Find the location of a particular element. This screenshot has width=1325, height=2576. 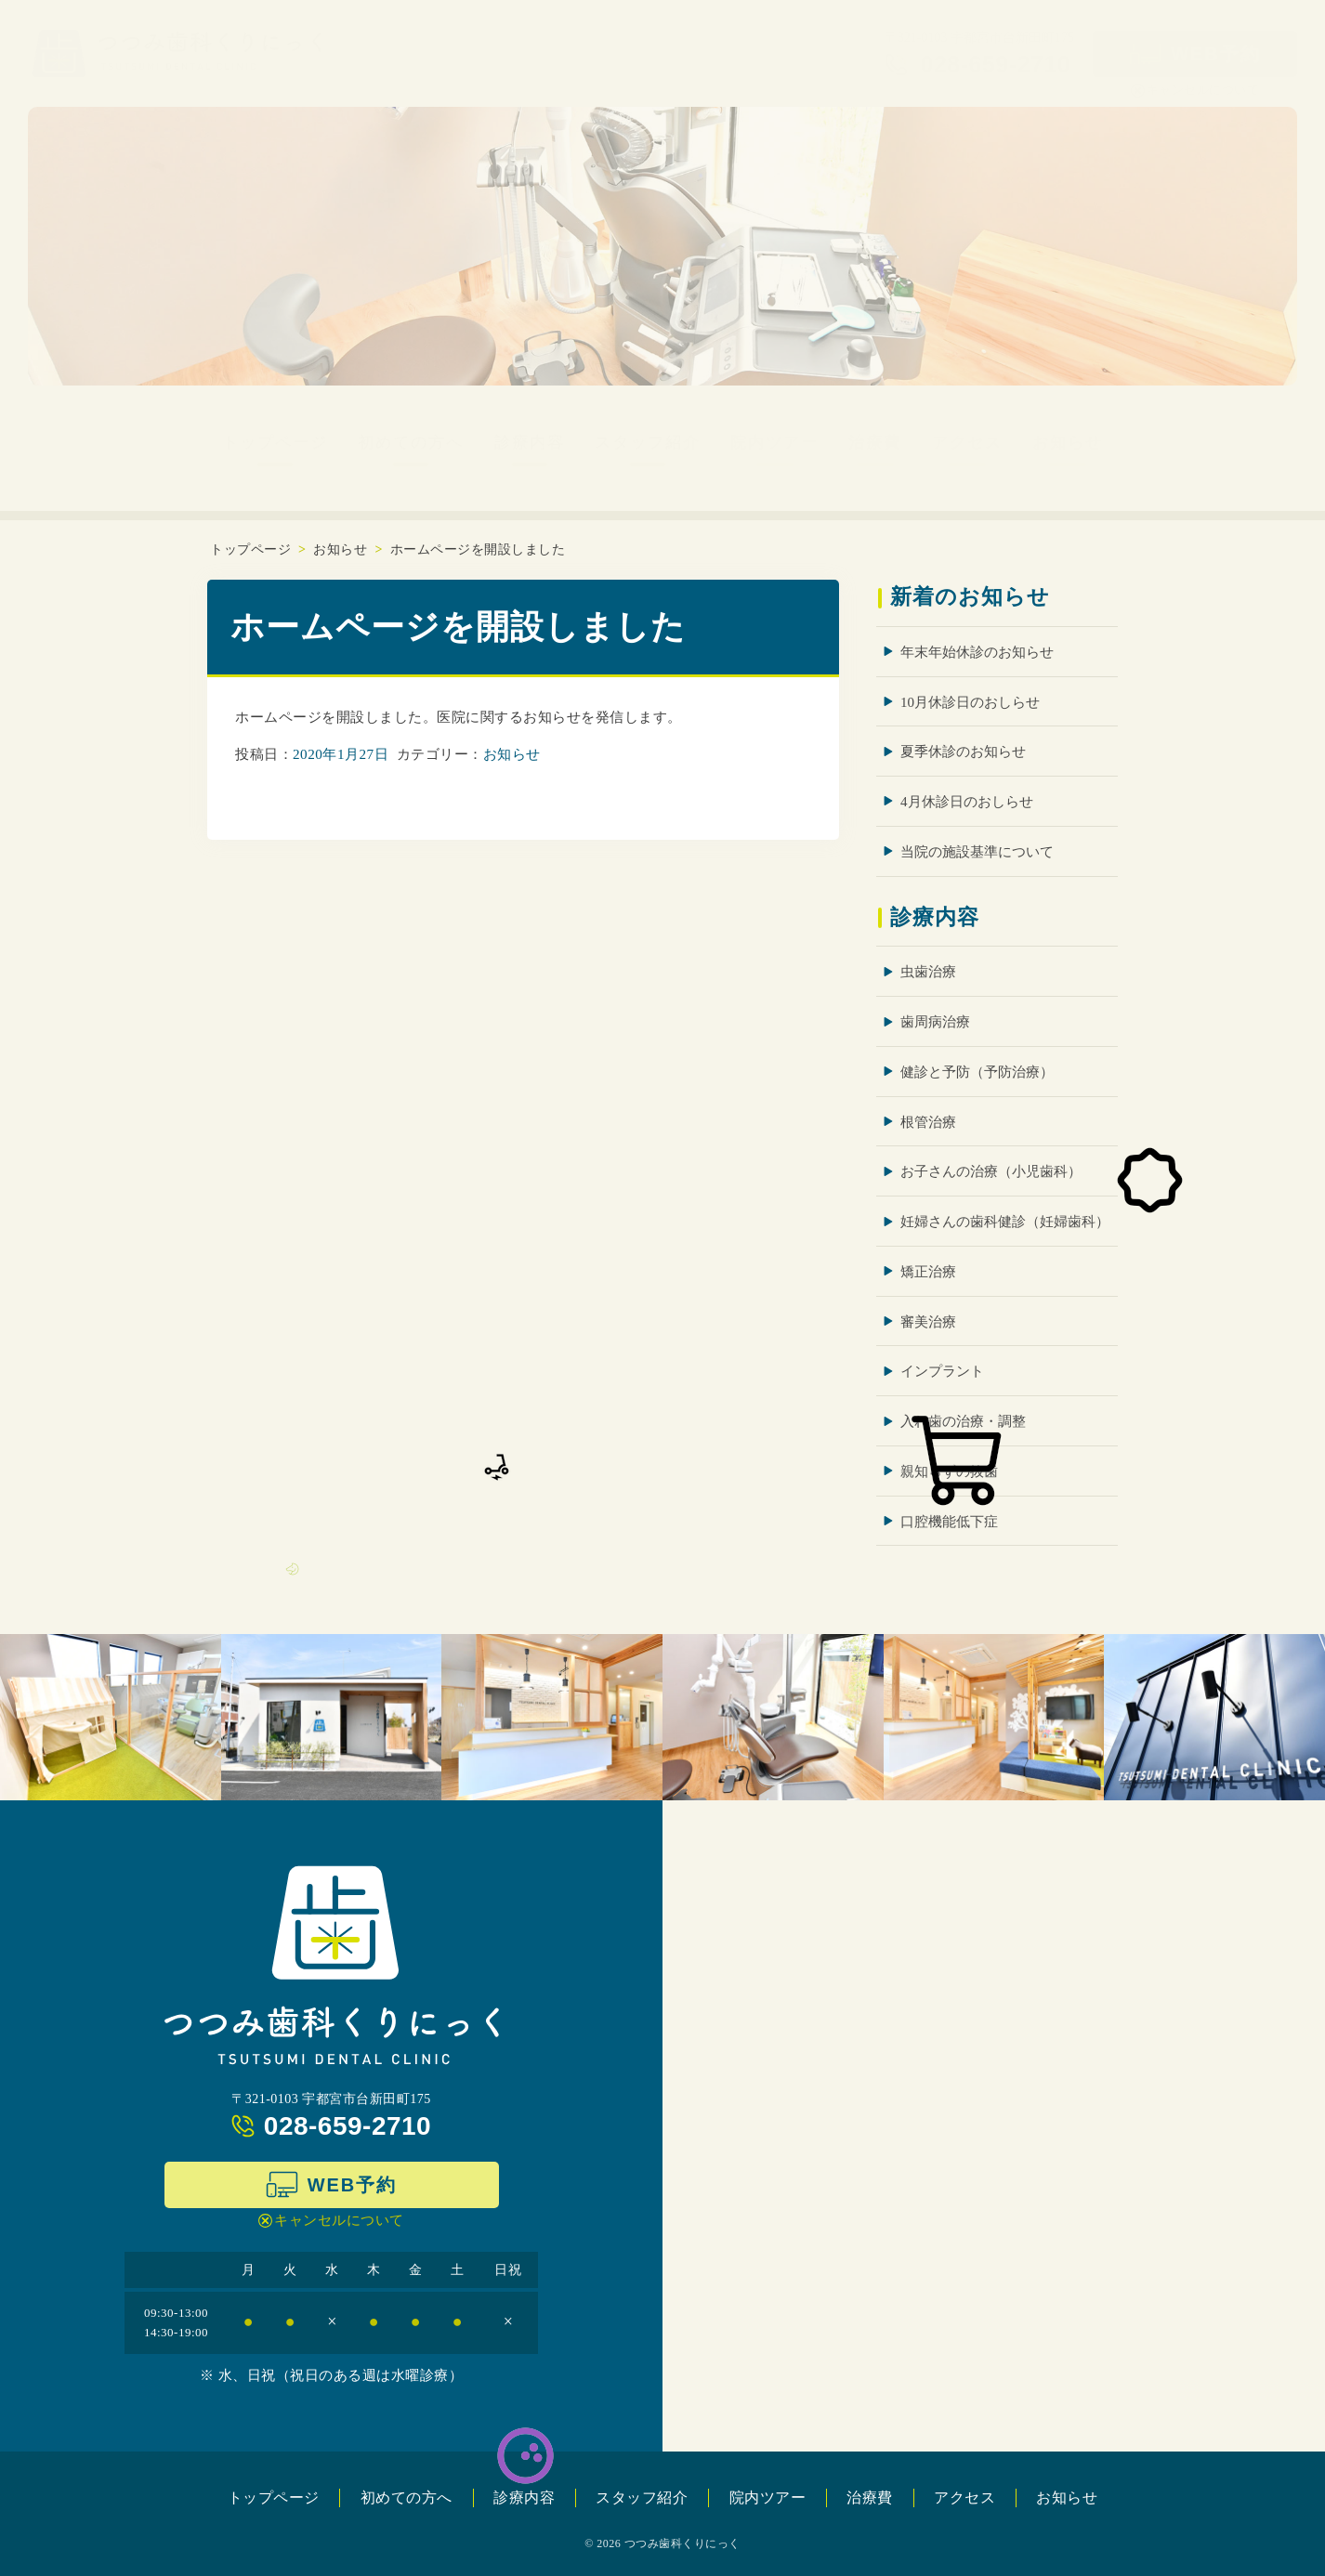

find nearby electric scooter rentals is located at coordinates (496, 1467).